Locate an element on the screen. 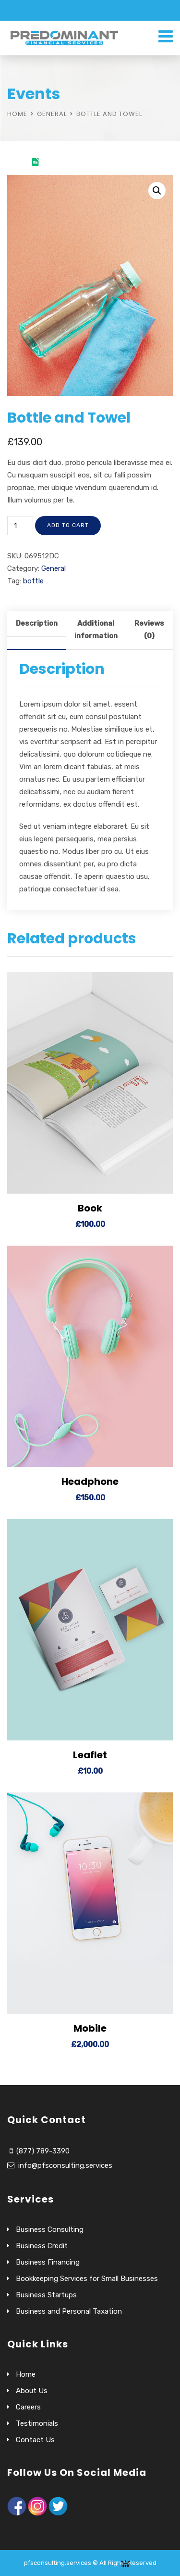 The image size is (180, 2576). visit GoFundMe website or app is located at coordinates (125, 2563).